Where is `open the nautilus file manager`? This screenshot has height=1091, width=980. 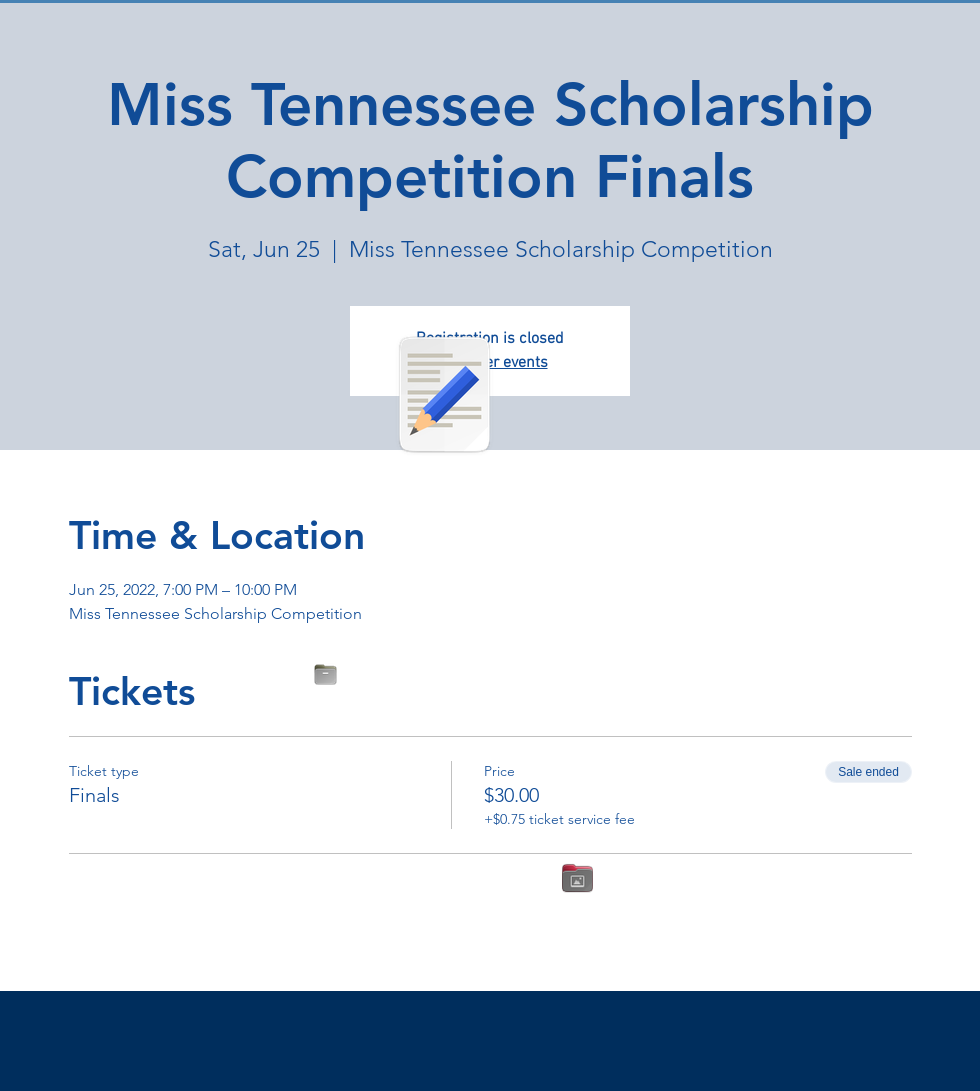 open the nautilus file manager is located at coordinates (325, 674).